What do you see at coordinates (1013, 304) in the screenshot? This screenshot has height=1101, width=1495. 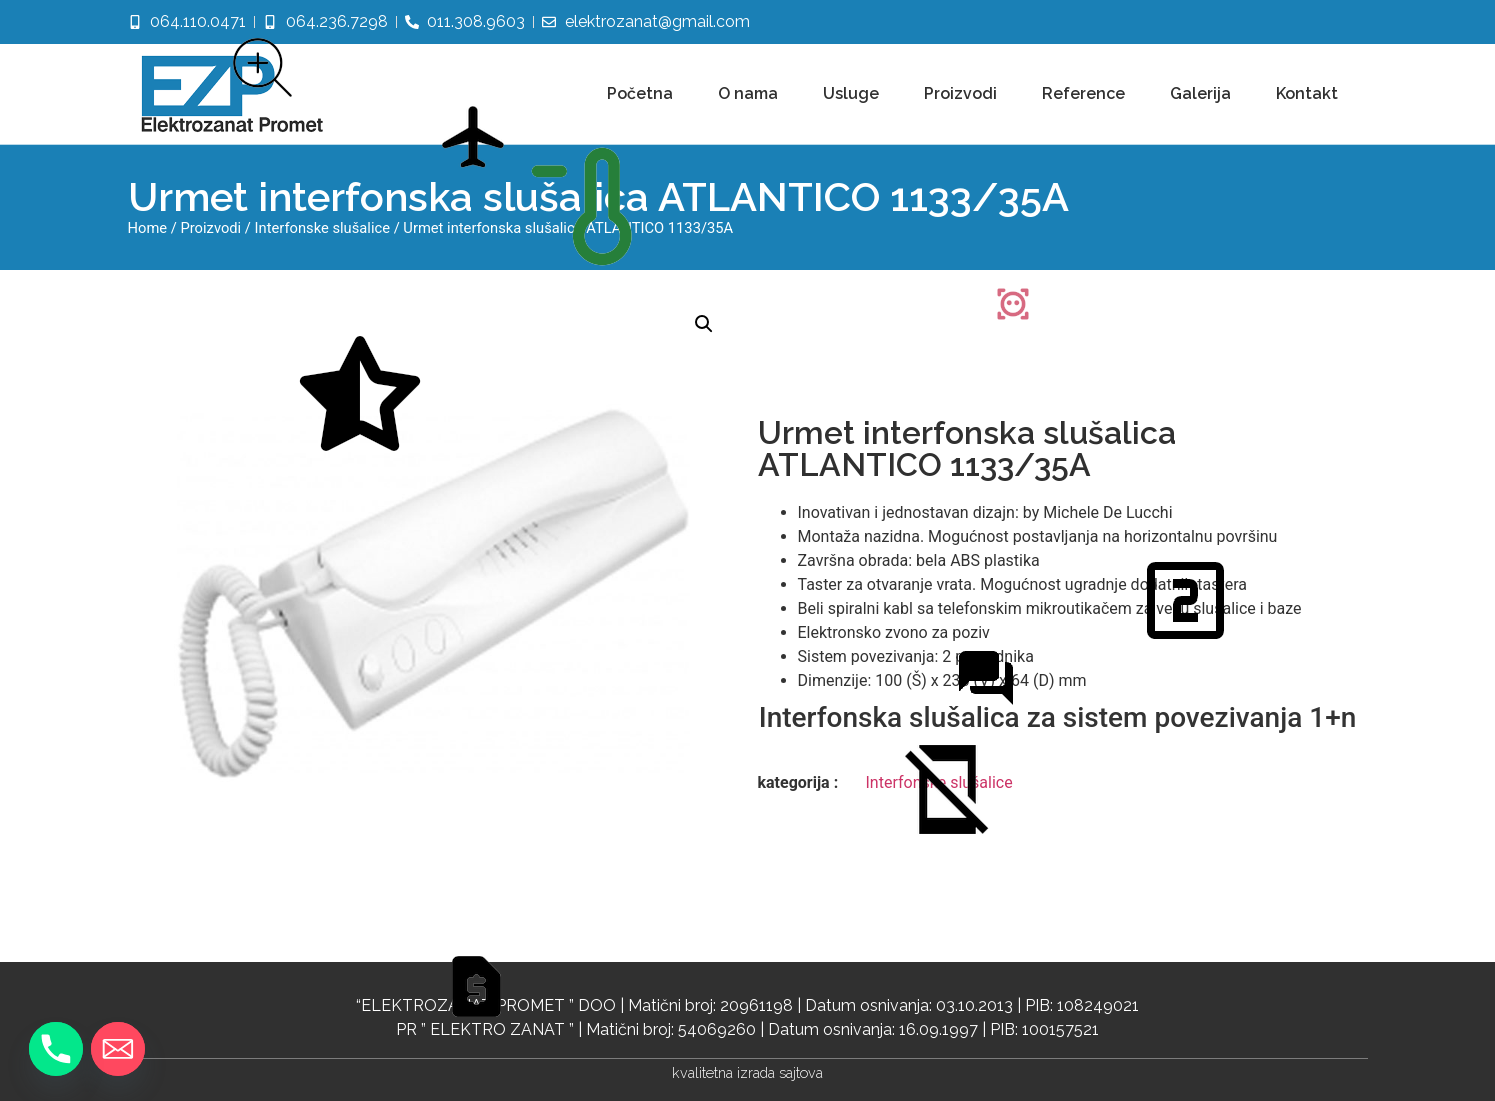 I see `scan face to unlock or authenticate` at bounding box center [1013, 304].